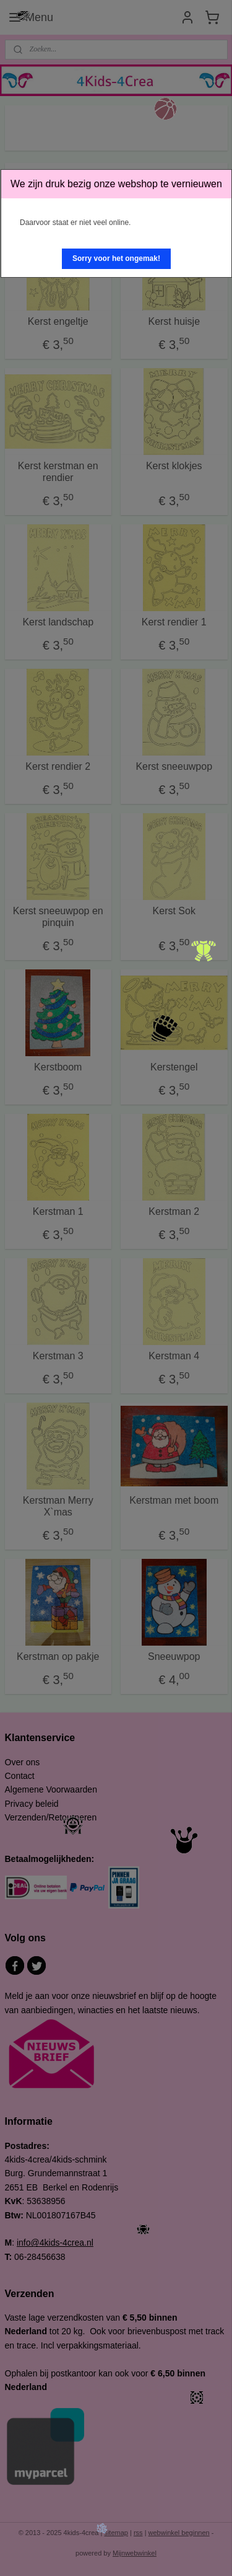  What do you see at coordinates (102, 2528) in the screenshot?
I see `view your gem balance or currency` at bounding box center [102, 2528].